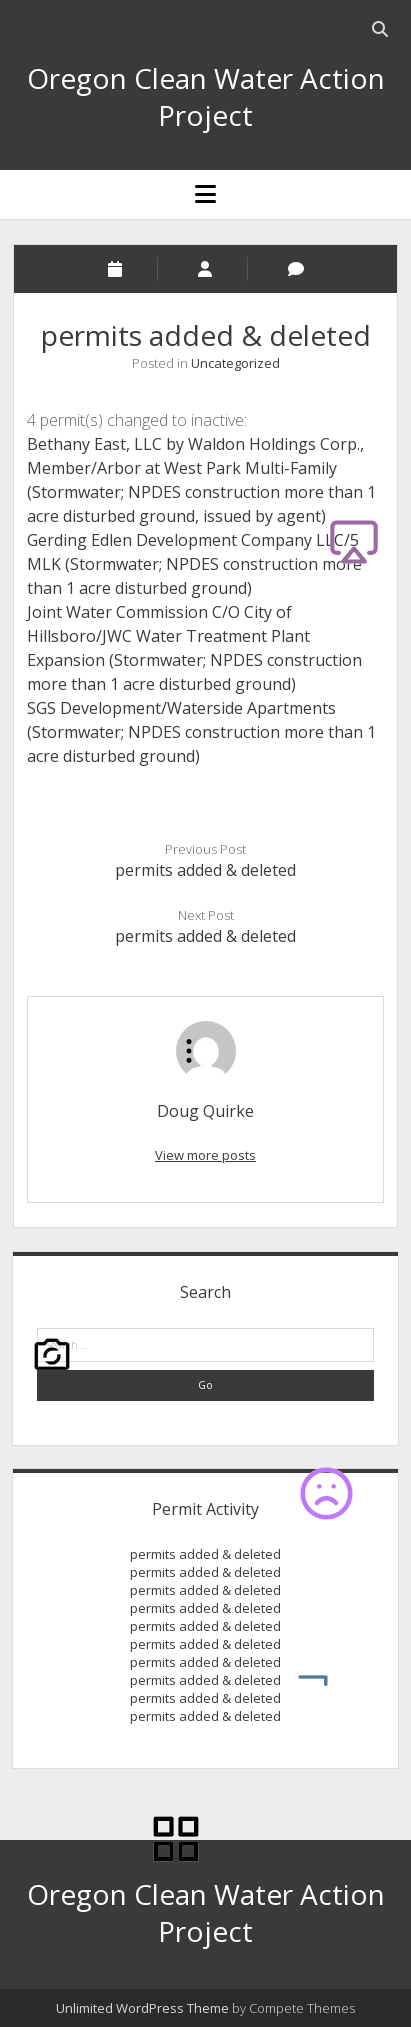  I want to click on logical NOT operator symbol, so click(313, 1677).